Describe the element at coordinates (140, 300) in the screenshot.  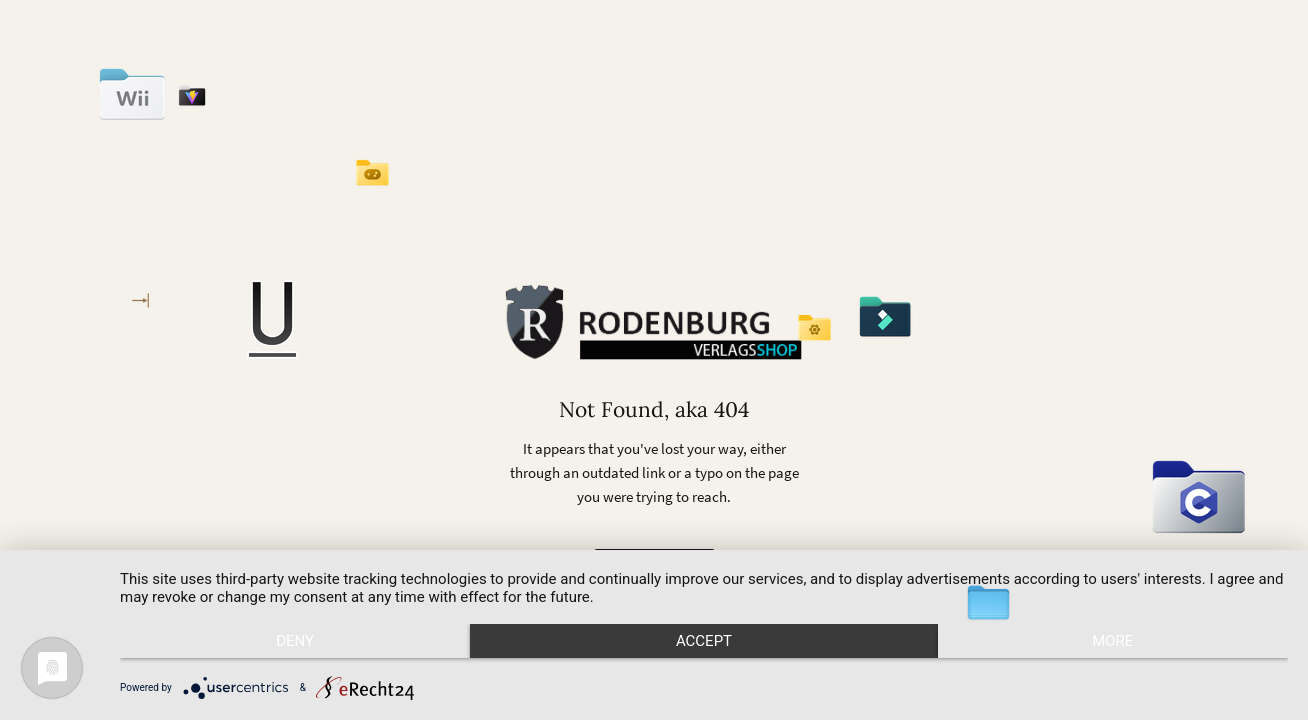
I see `go to the last item or page` at that location.